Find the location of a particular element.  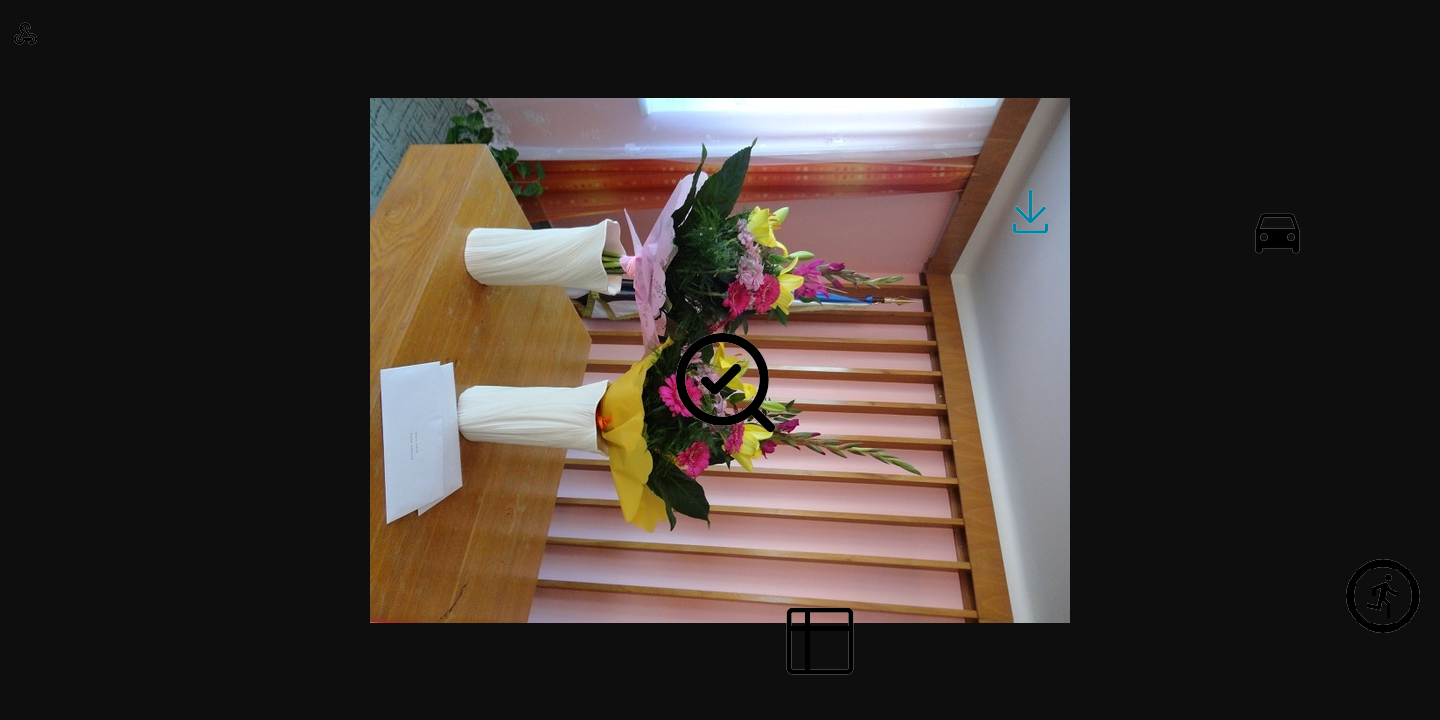

download a file or content is located at coordinates (1030, 211).